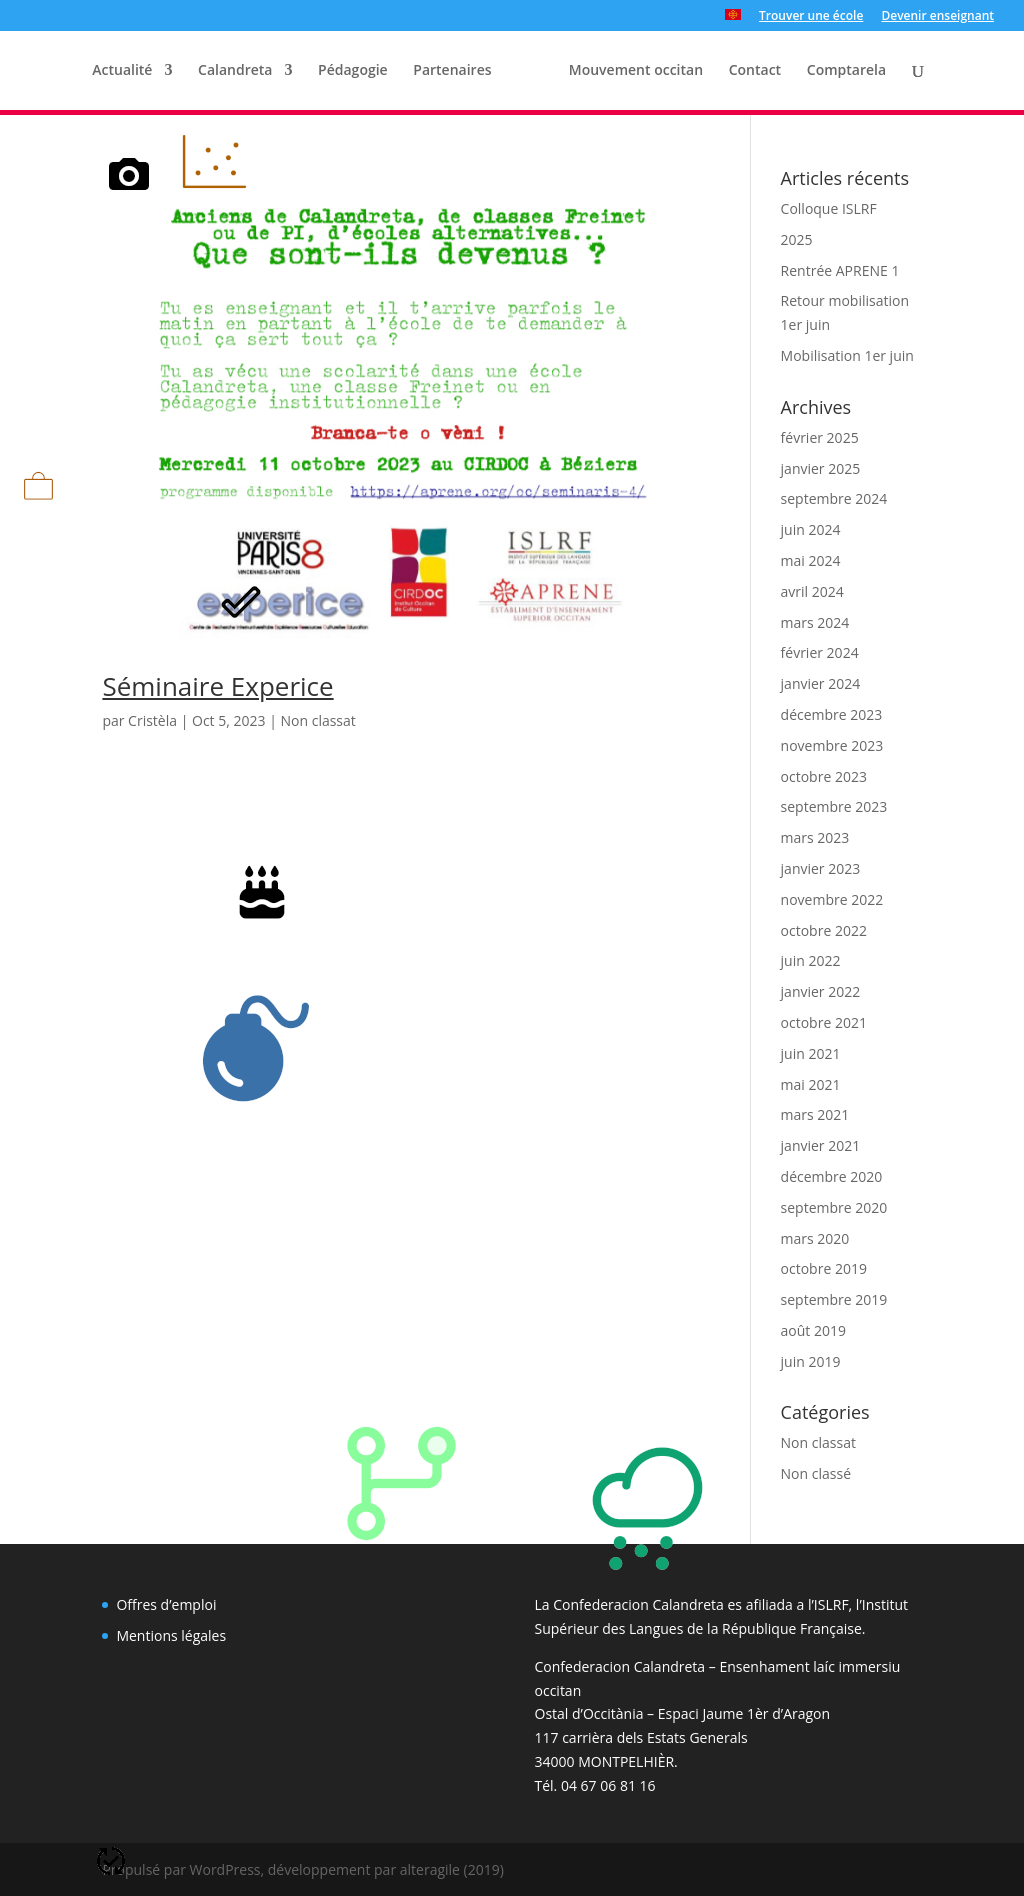  Describe the element at coordinates (262, 893) in the screenshot. I see `view birthday or celebration reminders` at that location.